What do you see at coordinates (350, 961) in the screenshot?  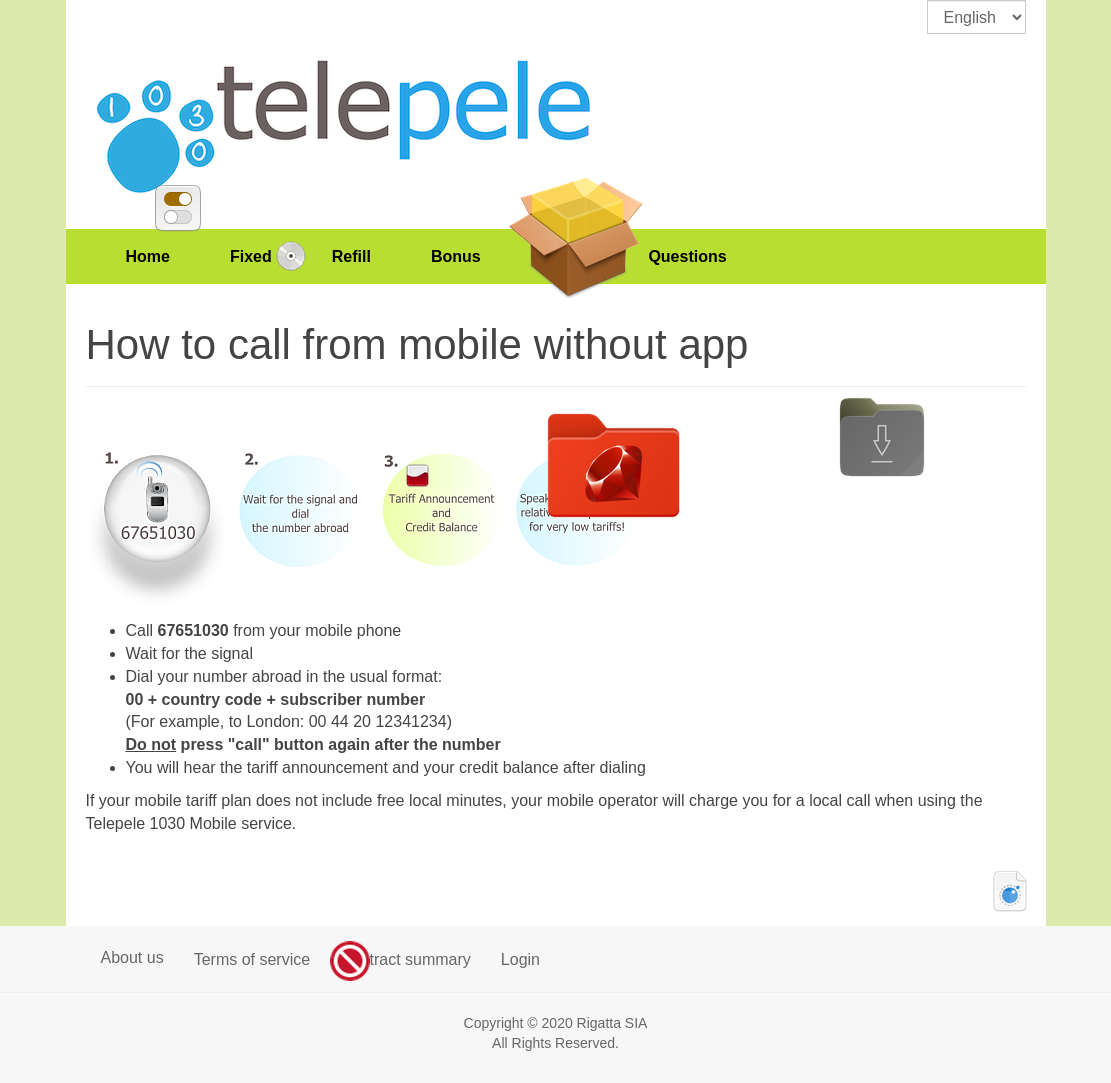 I see `delete selected email message` at bounding box center [350, 961].